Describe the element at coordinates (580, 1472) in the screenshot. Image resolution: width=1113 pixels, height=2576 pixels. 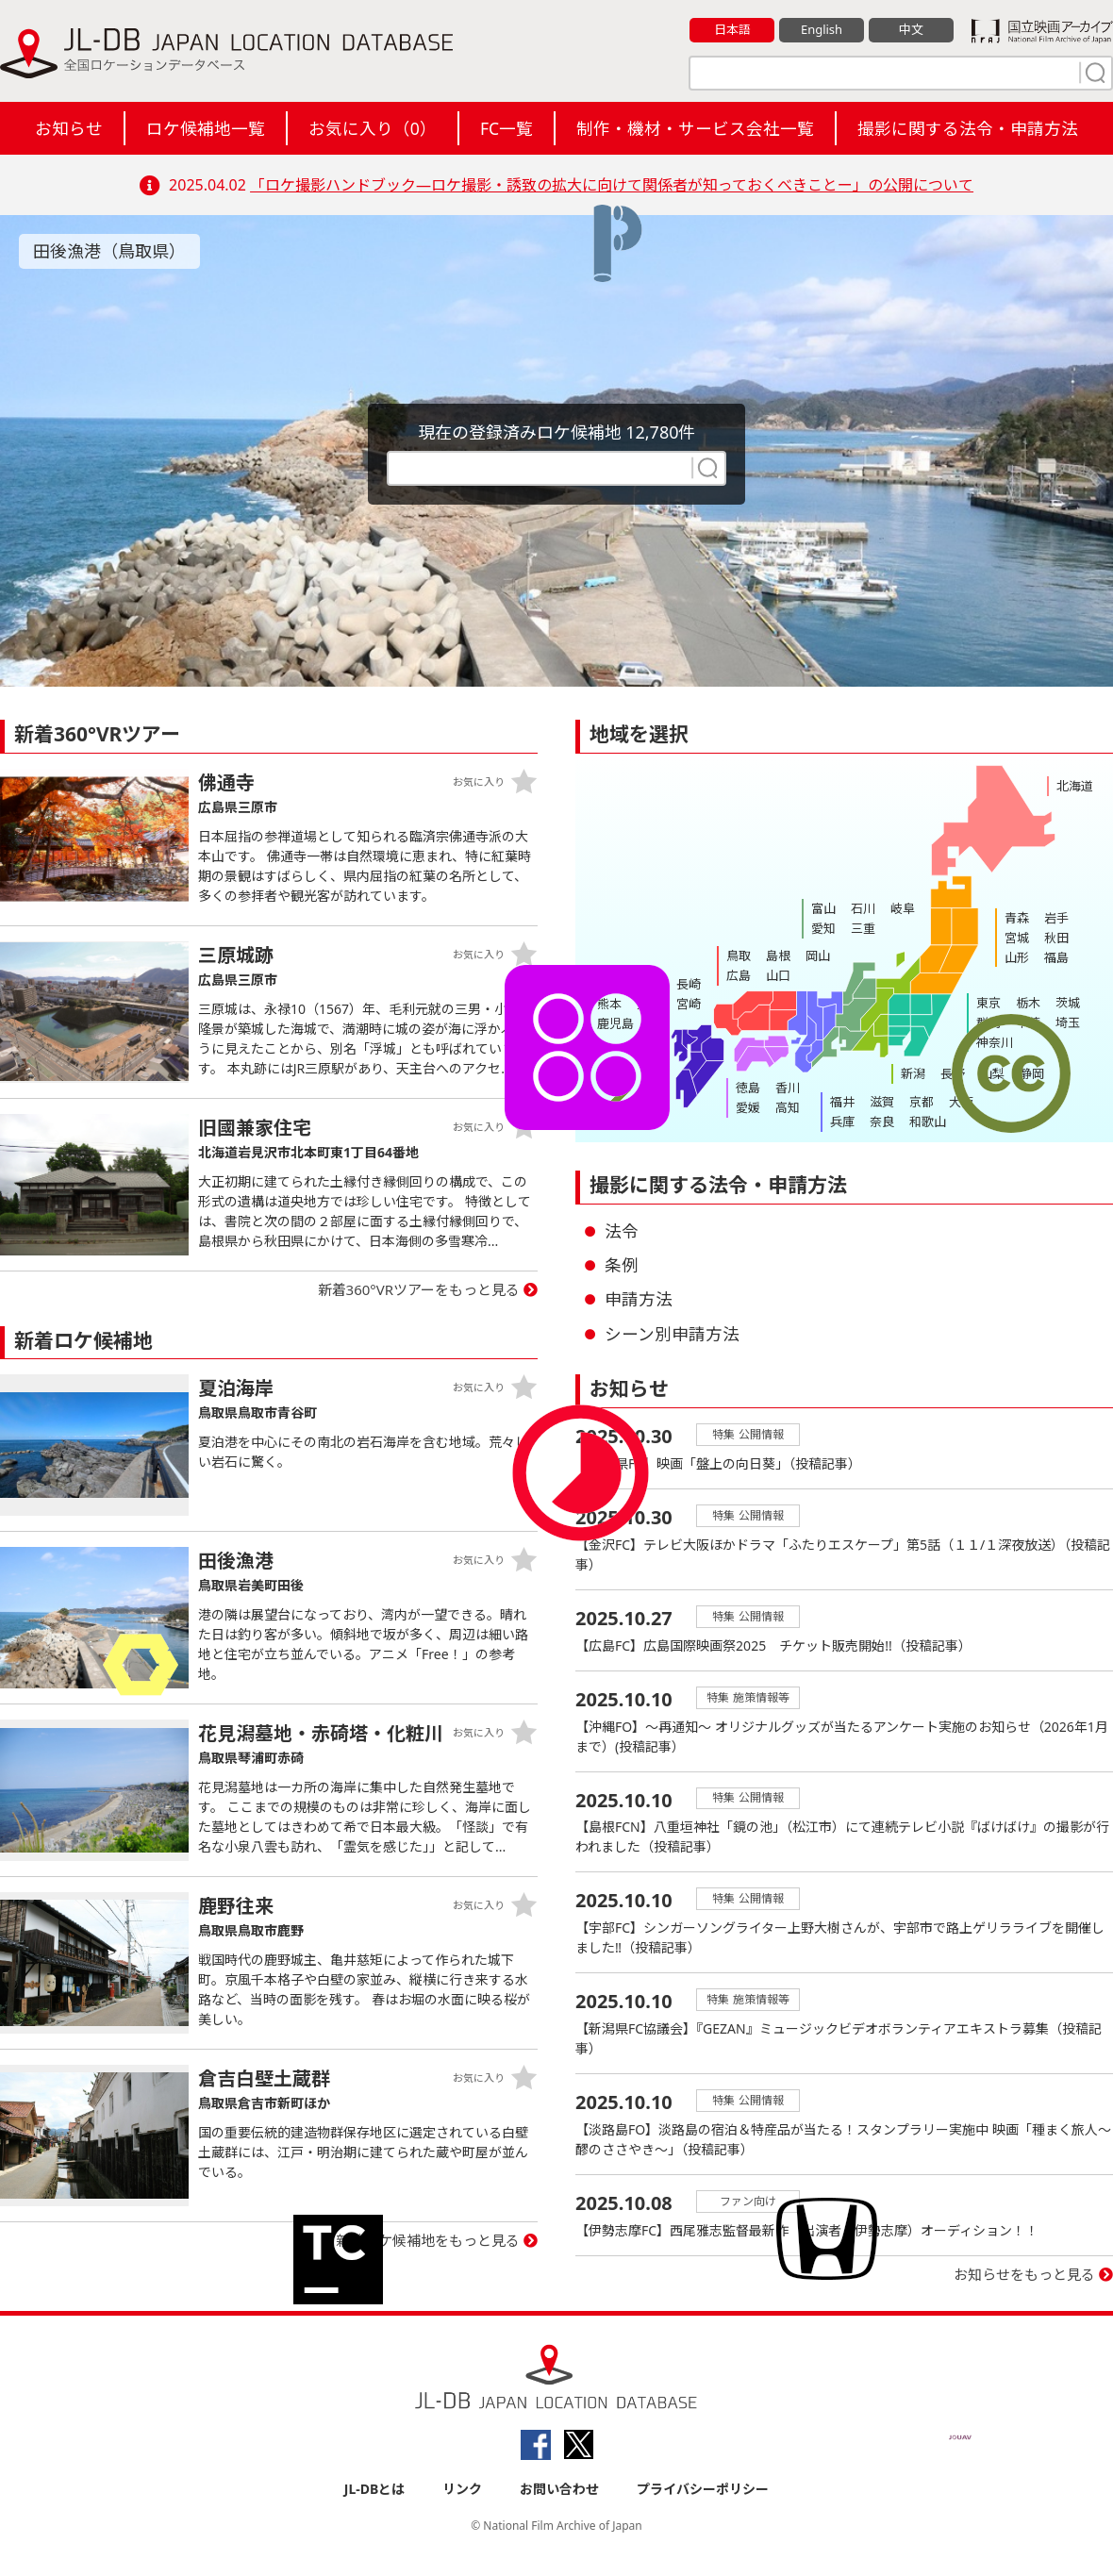
I see `indicates task or download is 50% complete` at that location.